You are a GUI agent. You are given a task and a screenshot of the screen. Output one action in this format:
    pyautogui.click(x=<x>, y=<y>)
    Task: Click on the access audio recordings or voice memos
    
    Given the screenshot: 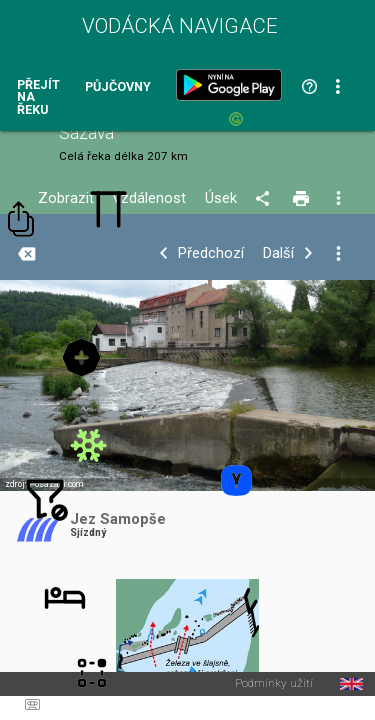 What is the action you would take?
    pyautogui.click(x=32, y=704)
    